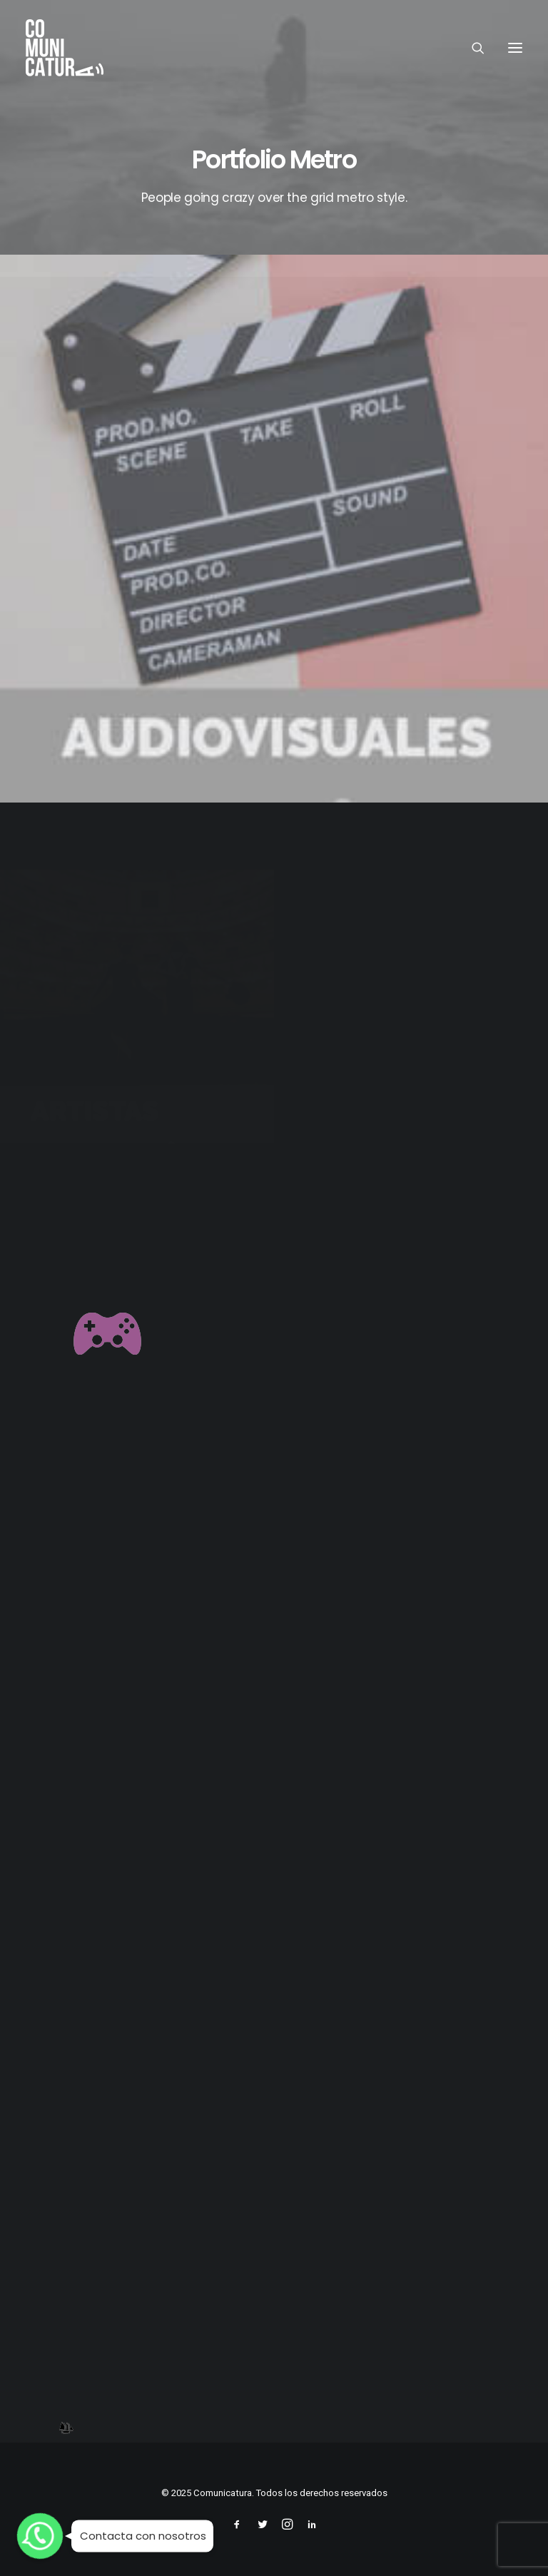 The height and width of the screenshot is (2576, 548). I want to click on fishing activity or minigame, so click(66, 2428).